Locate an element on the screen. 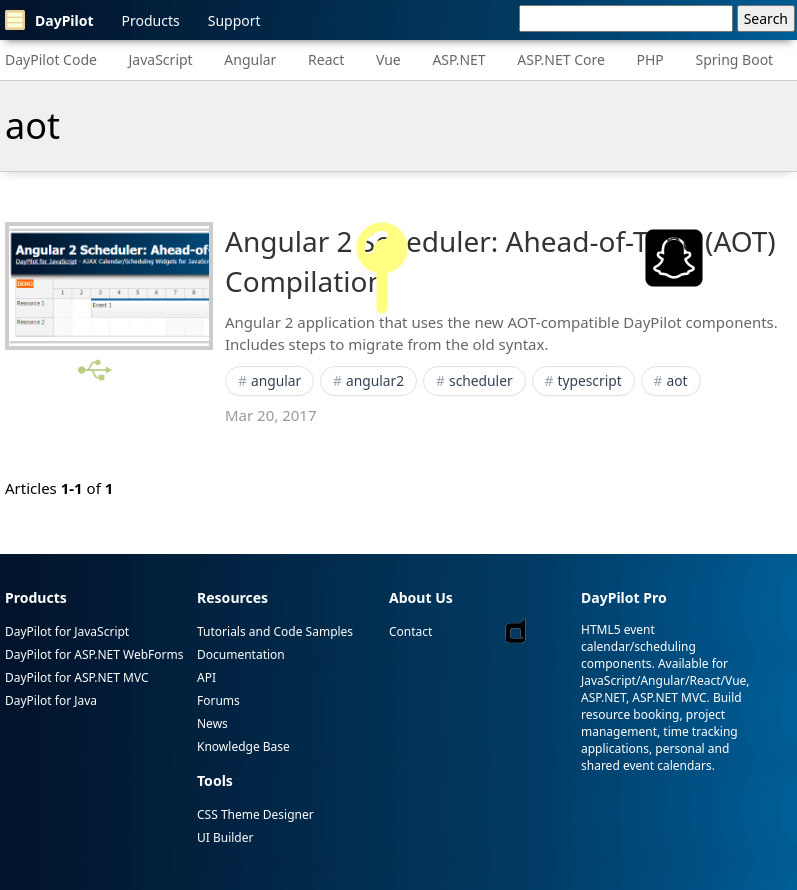  open snapchat app is located at coordinates (674, 258).